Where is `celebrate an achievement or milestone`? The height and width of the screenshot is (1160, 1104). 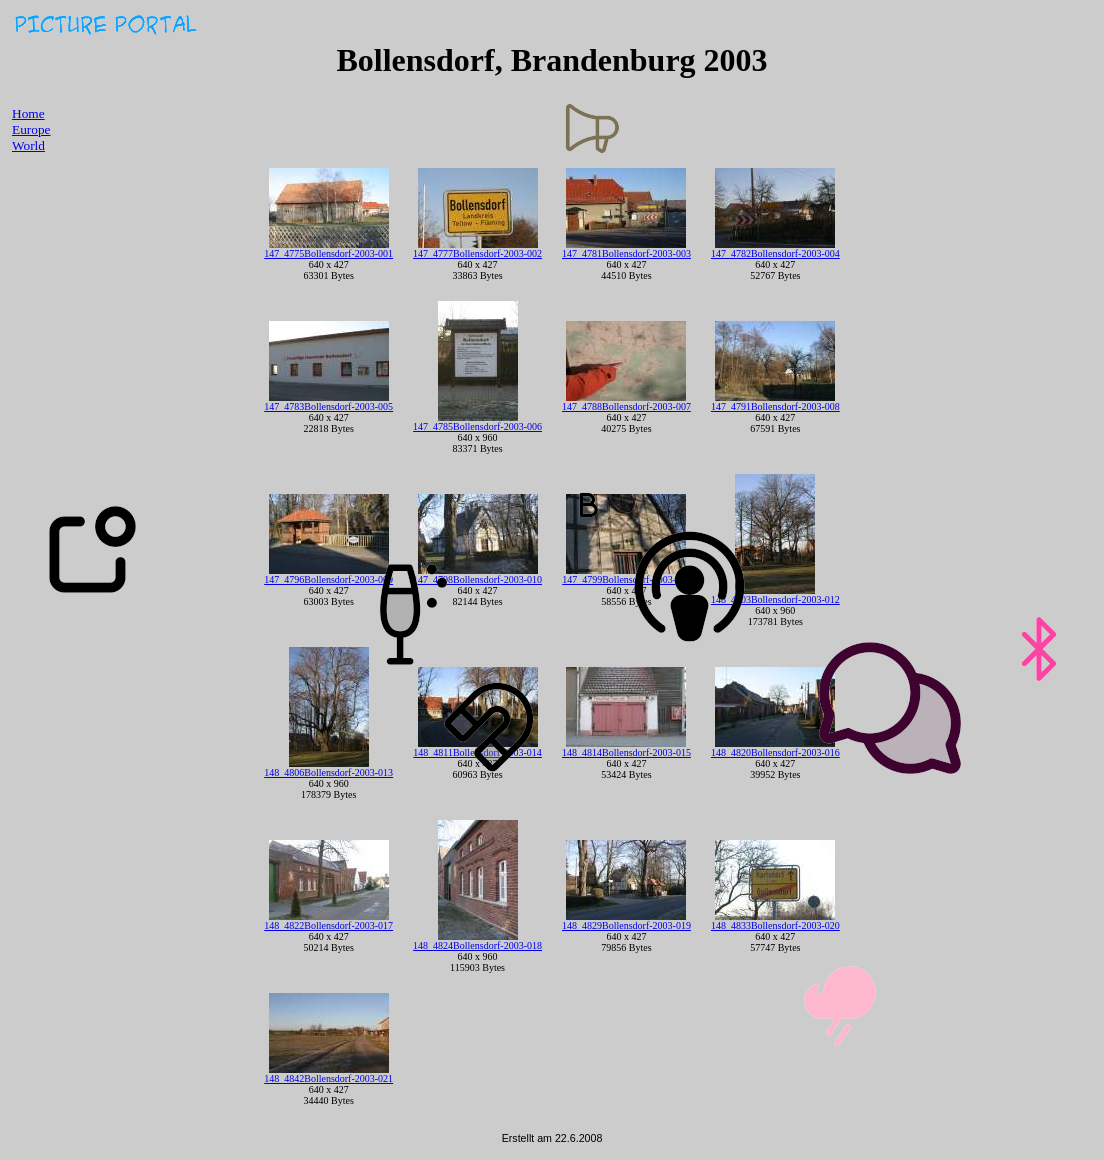
celebrate an achievement or milestone is located at coordinates (403, 614).